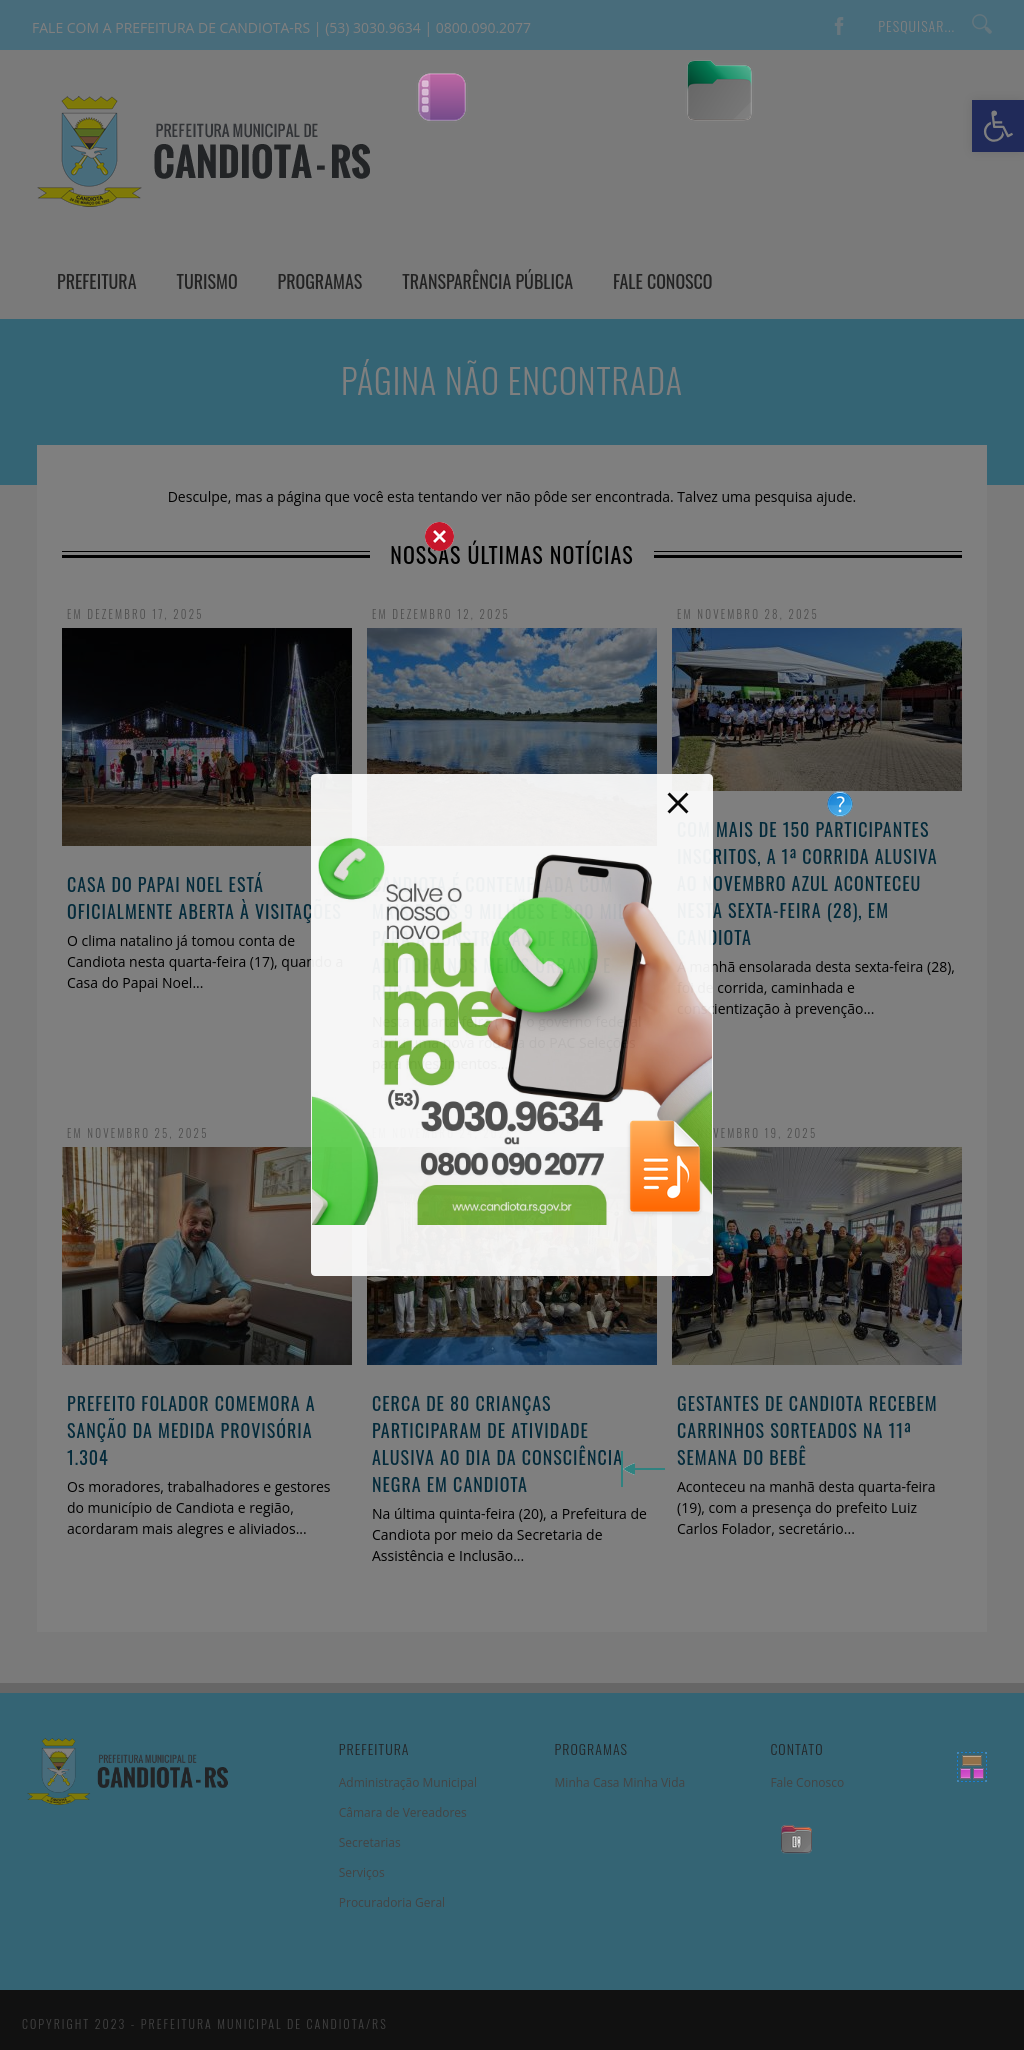  Describe the element at coordinates (719, 90) in the screenshot. I see `open folder containing files` at that location.